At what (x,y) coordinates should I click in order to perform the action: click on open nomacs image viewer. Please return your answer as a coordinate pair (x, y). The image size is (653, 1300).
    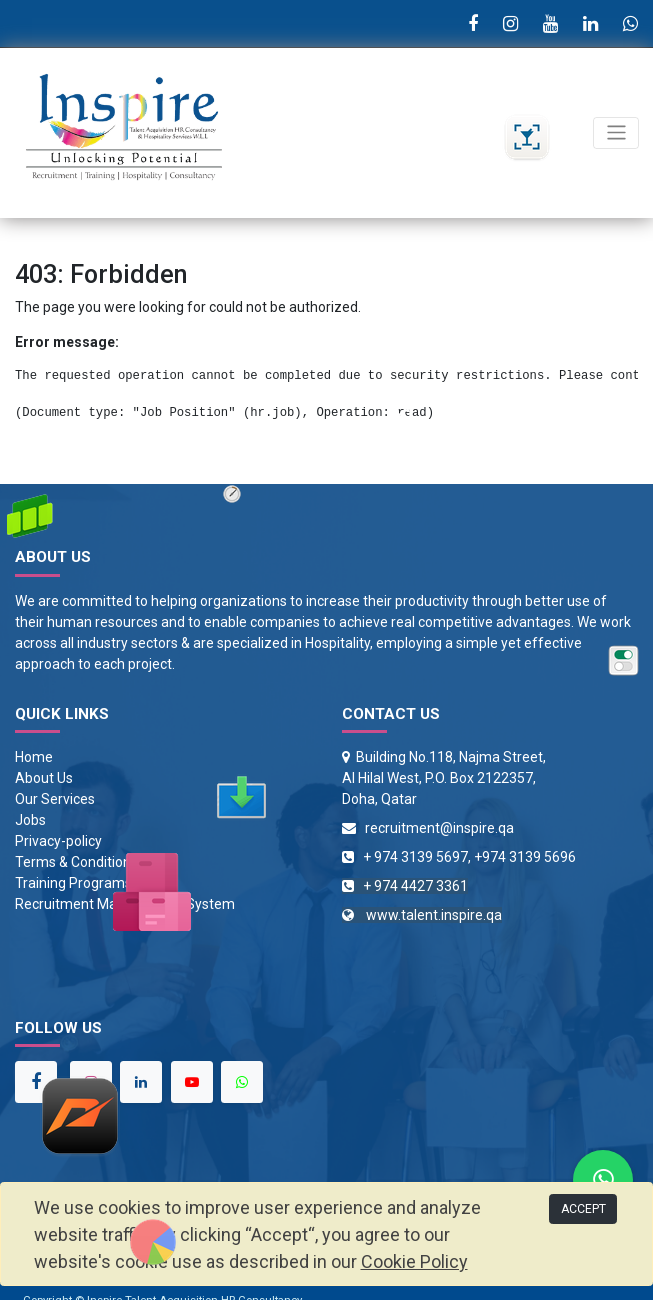
    Looking at the image, I should click on (527, 137).